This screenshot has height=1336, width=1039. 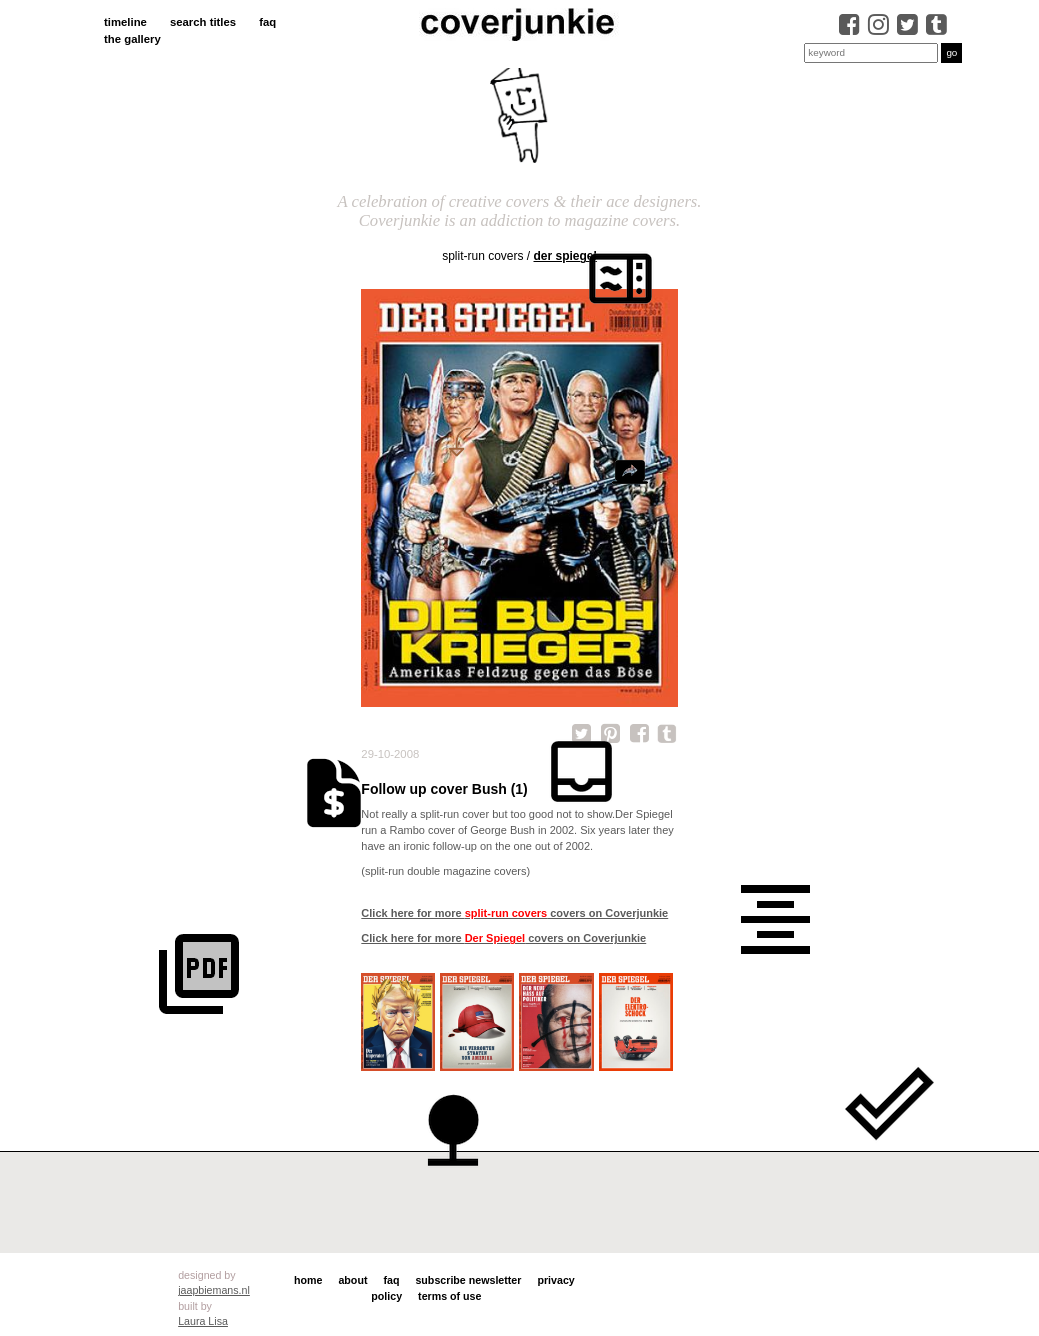 What do you see at coordinates (889, 1103) in the screenshot?
I see `task completed successfully` at bounding box center [889, 1103].